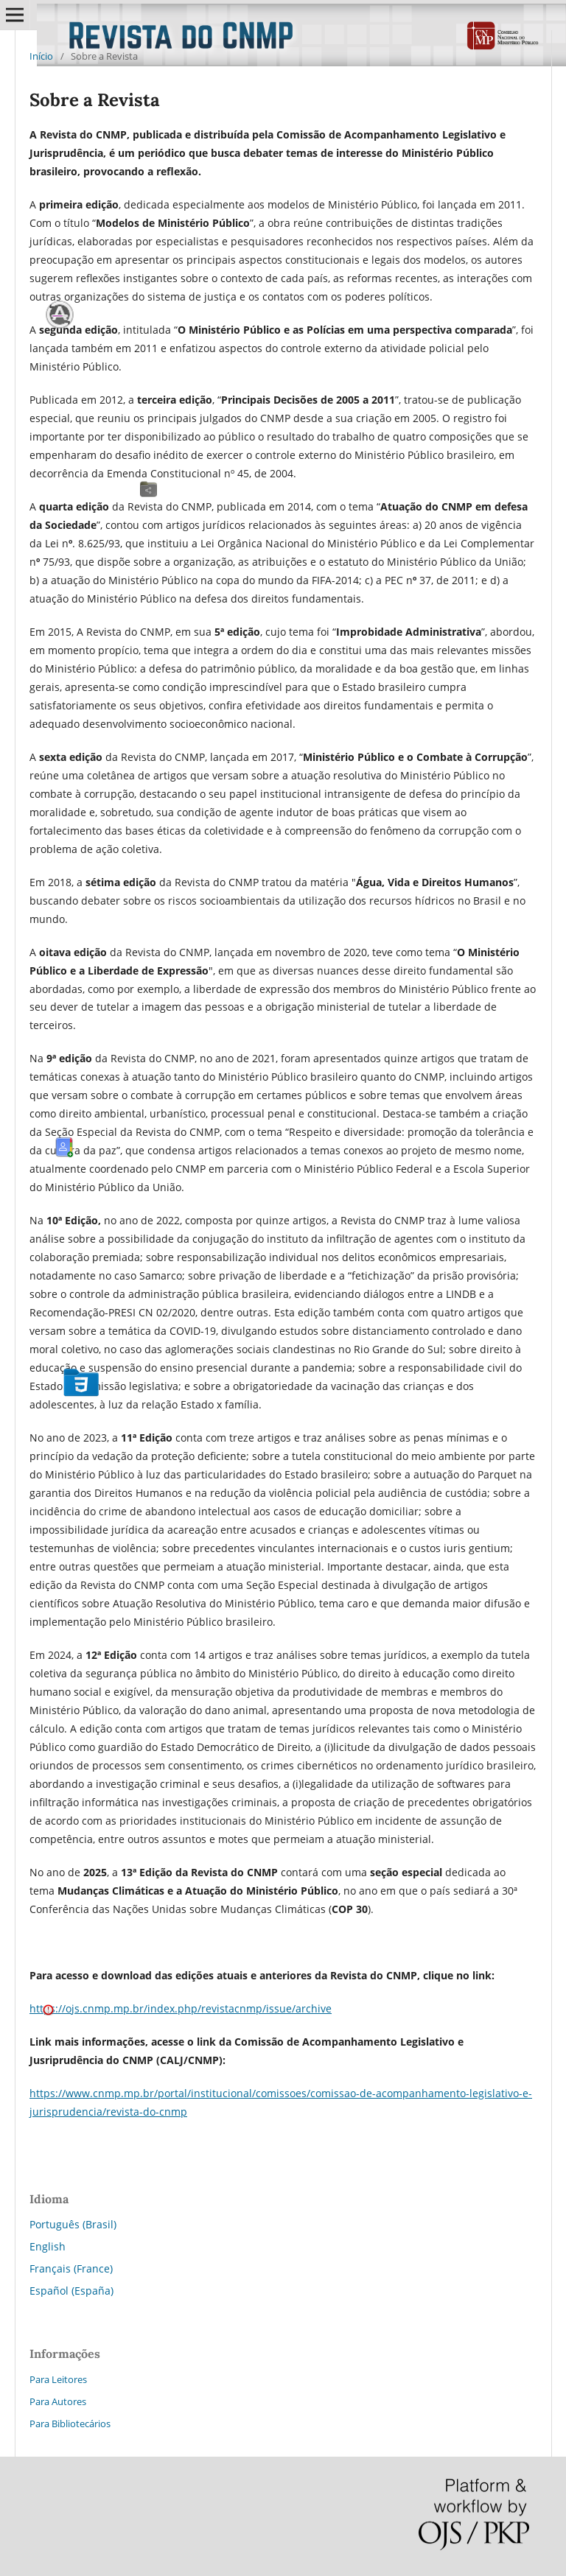 The height and width of the screenshot is (2576, 566). I want to click on check for available software updates, so click(60, 315).